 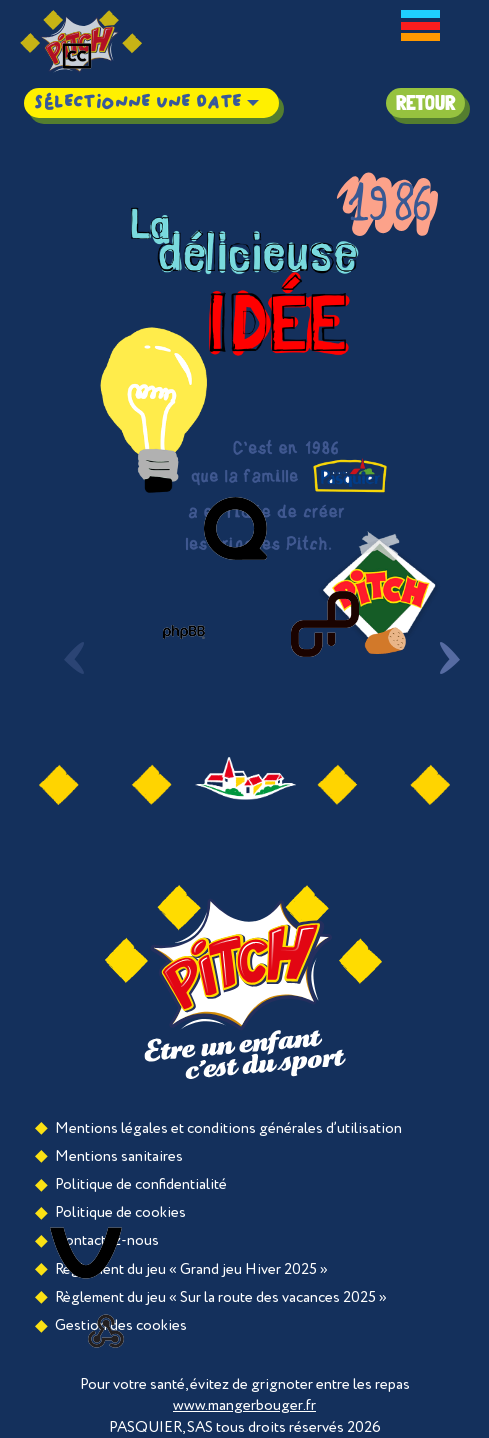 I want to click on visit phpBB forum software website, so click(x=184, y=632).